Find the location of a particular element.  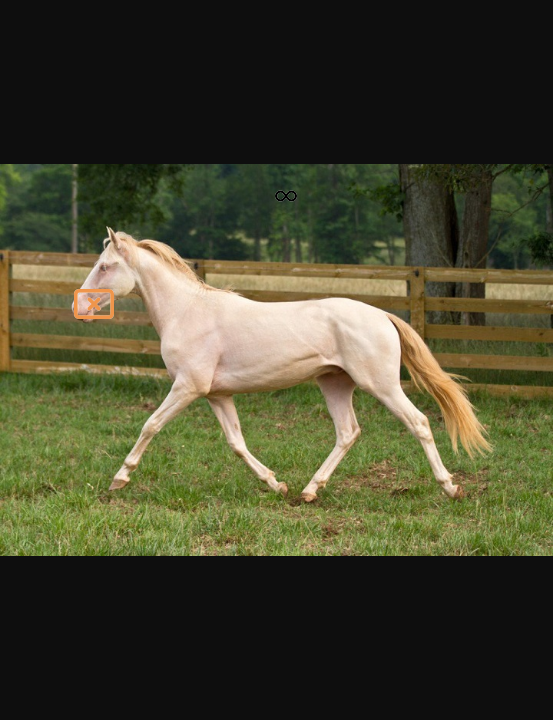

close or dismiss a modal window is located at coordinates (94, 304).